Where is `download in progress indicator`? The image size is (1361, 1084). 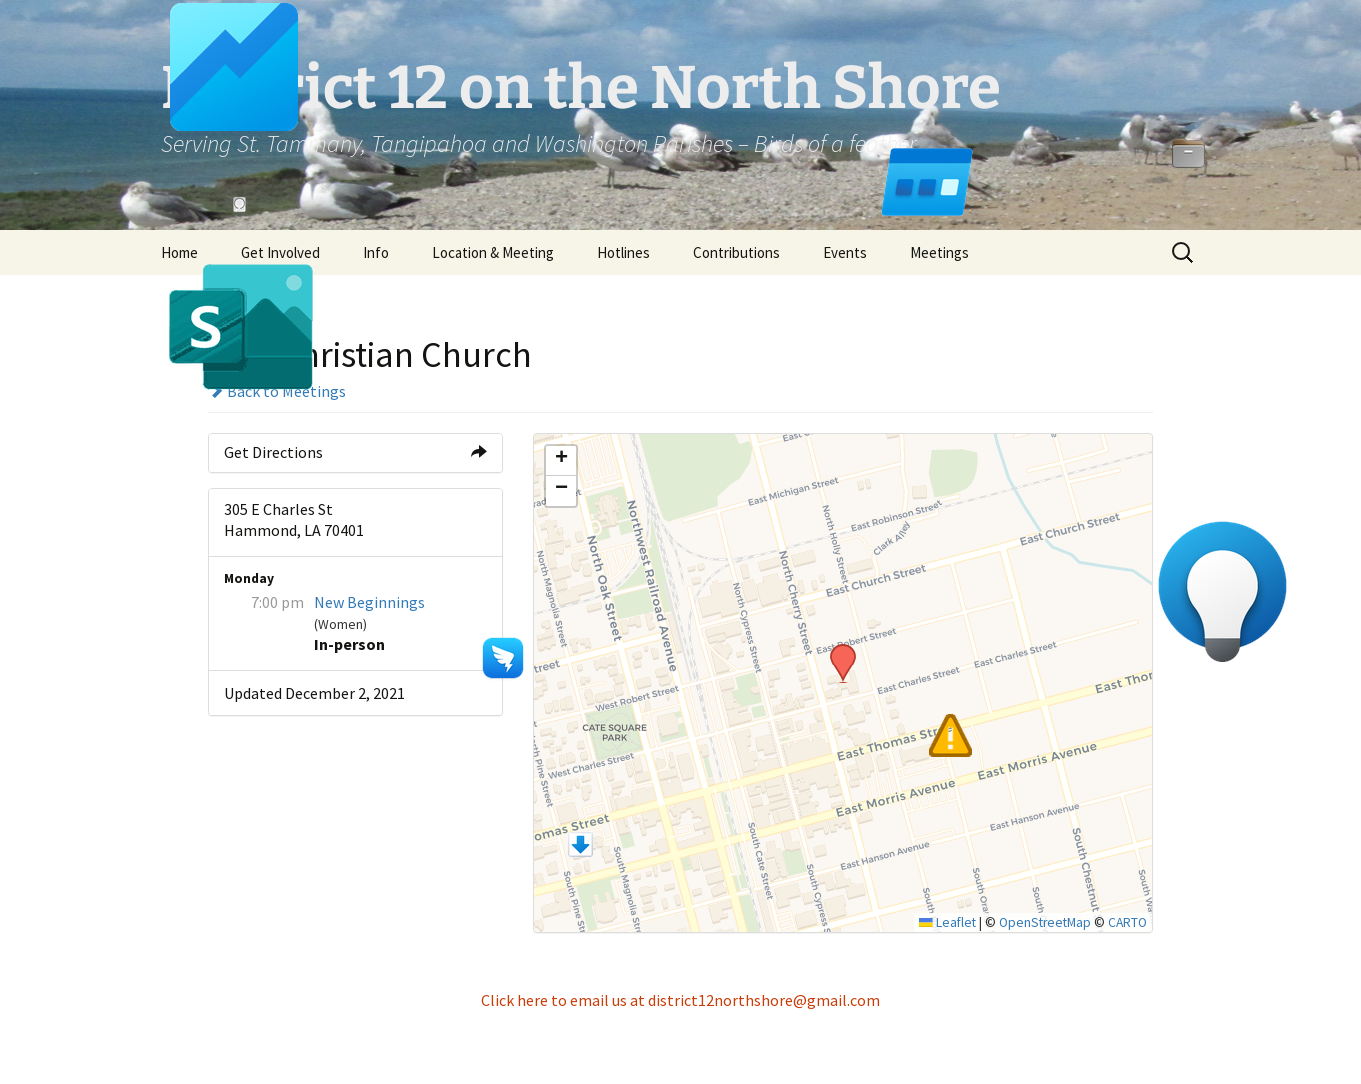 download in progress indicator is located at coordinates (561, 825).